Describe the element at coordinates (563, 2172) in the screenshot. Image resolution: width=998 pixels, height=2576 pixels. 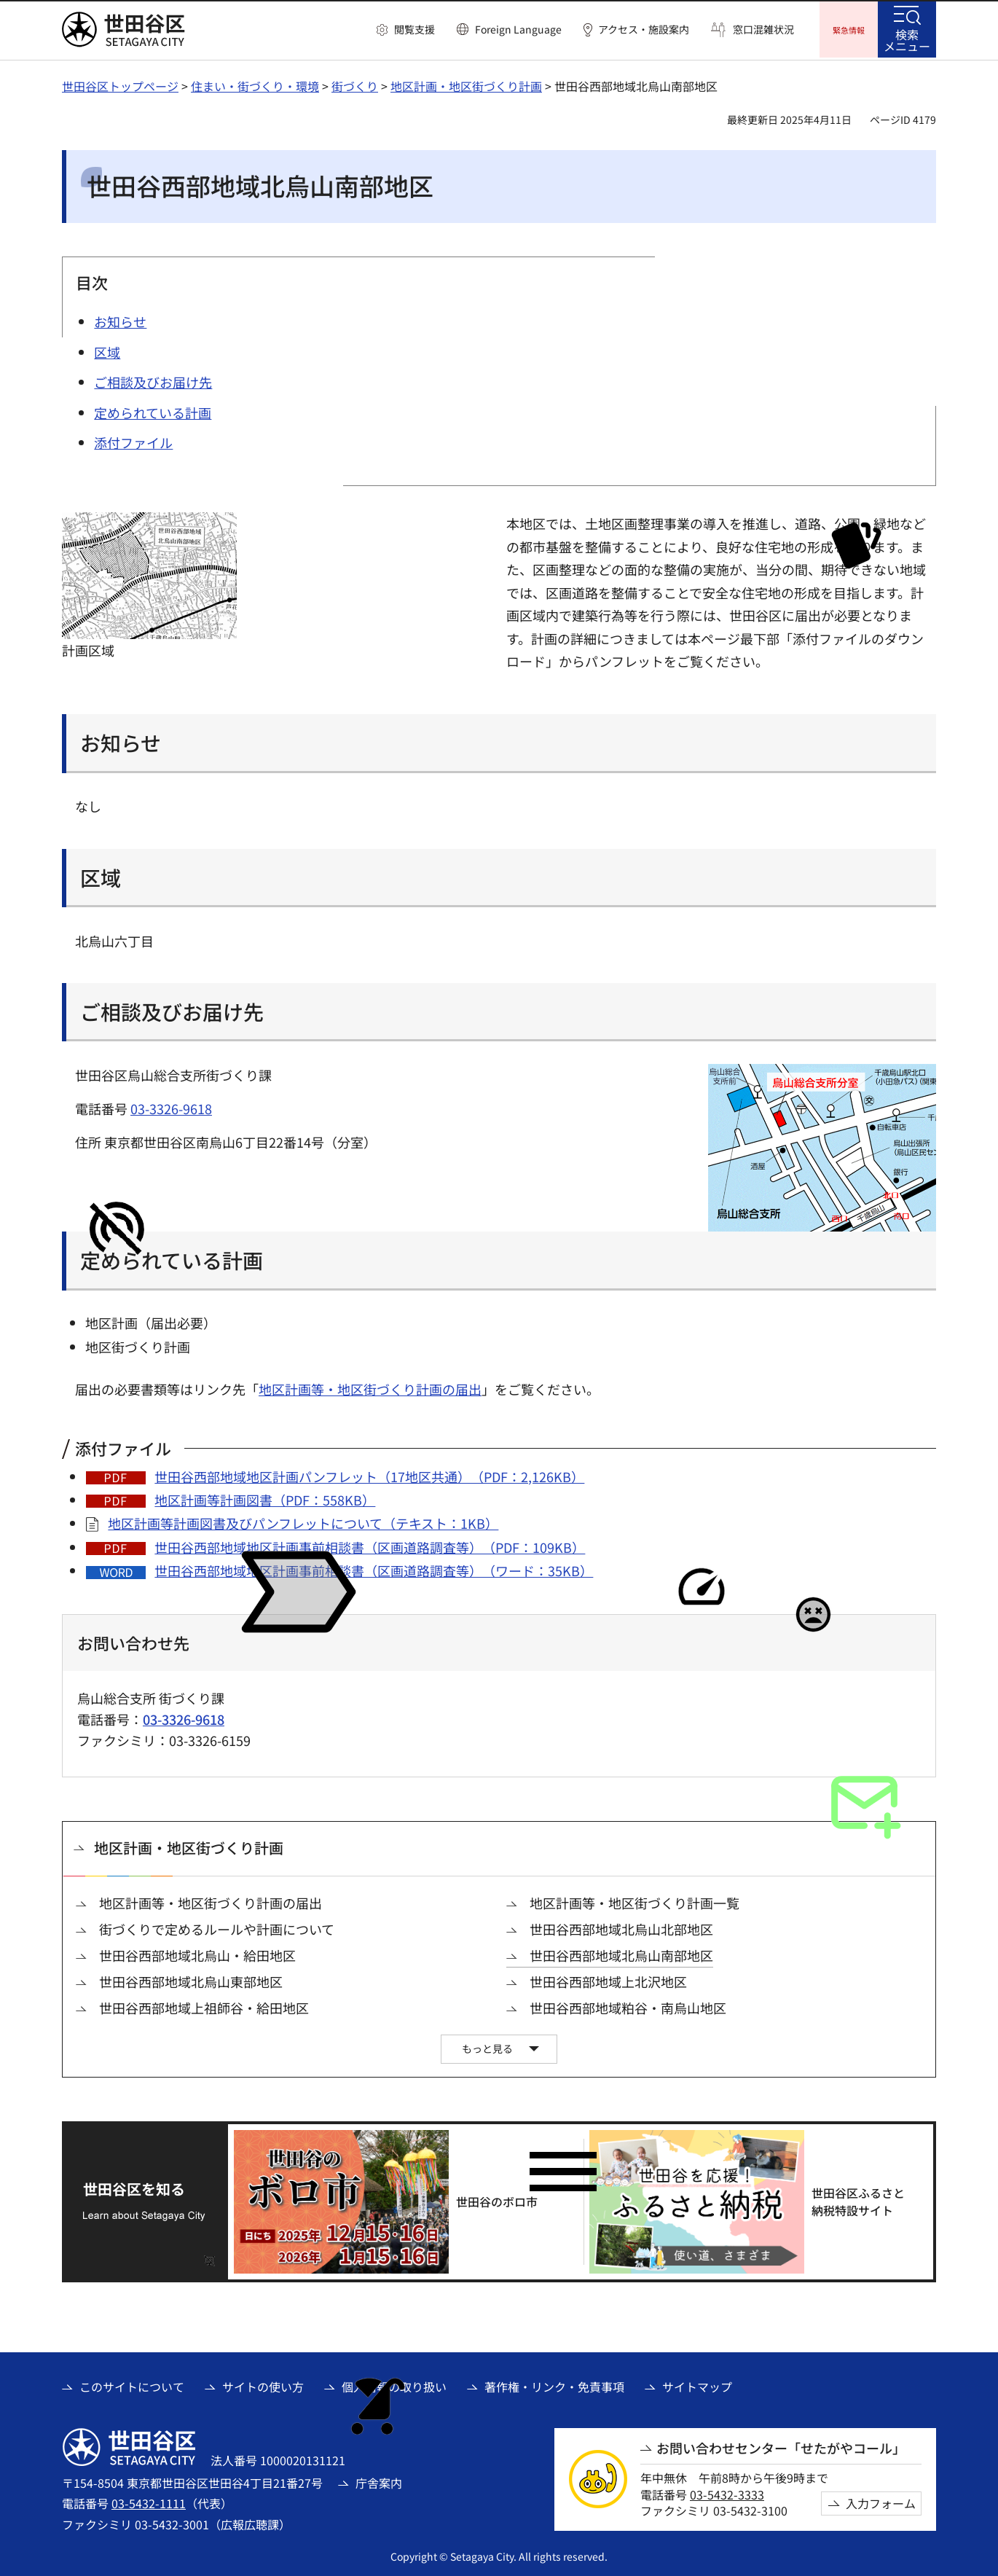
I see `open navigation menu` at that location.